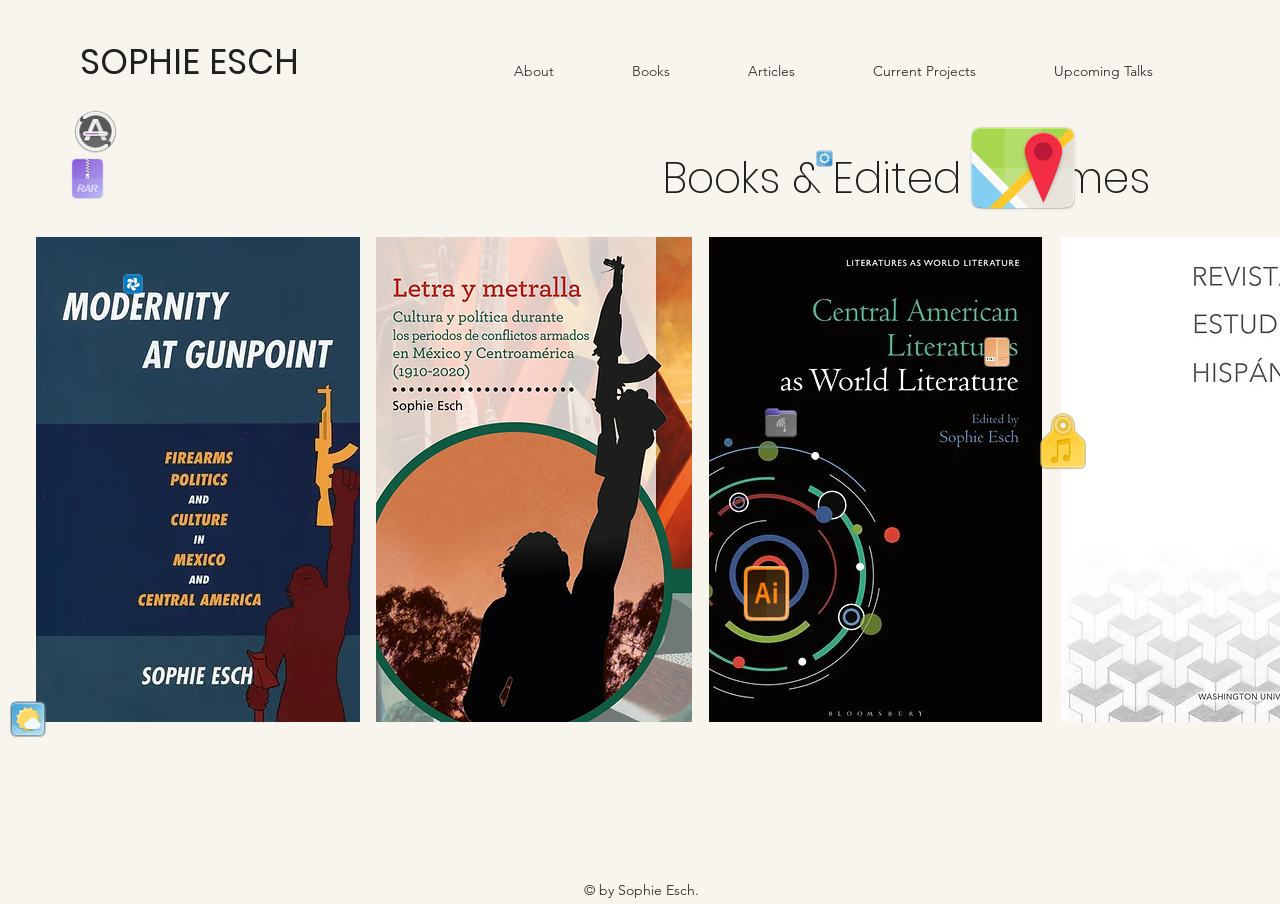 The height and width of the screenshot is (904, 1280). What do you see at coordinates (1023, 168) in the screenshot?
I see `open the maps application` at bounding box center [1023, 168].